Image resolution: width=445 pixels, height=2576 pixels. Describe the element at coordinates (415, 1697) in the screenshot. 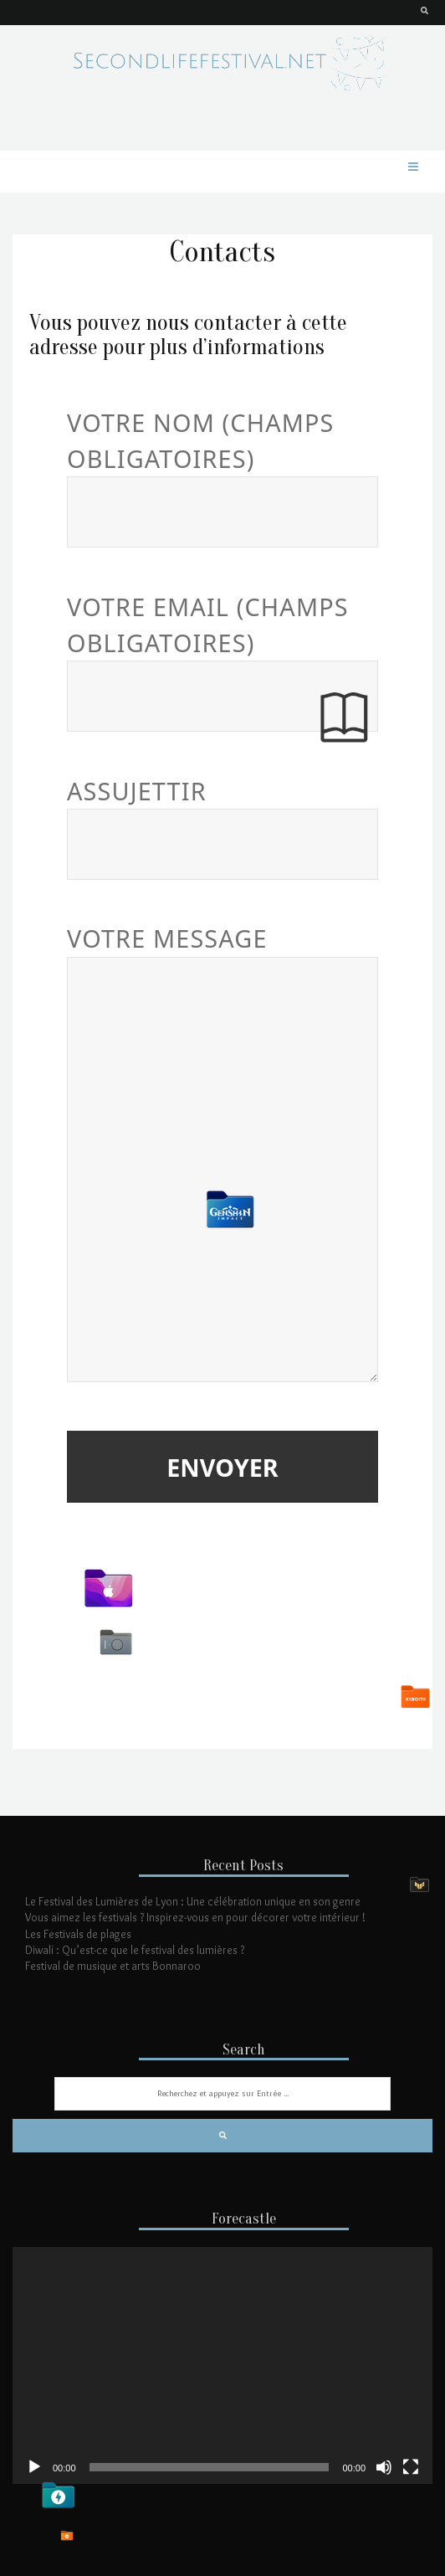

I see `open xiaomi files folder` at that location.